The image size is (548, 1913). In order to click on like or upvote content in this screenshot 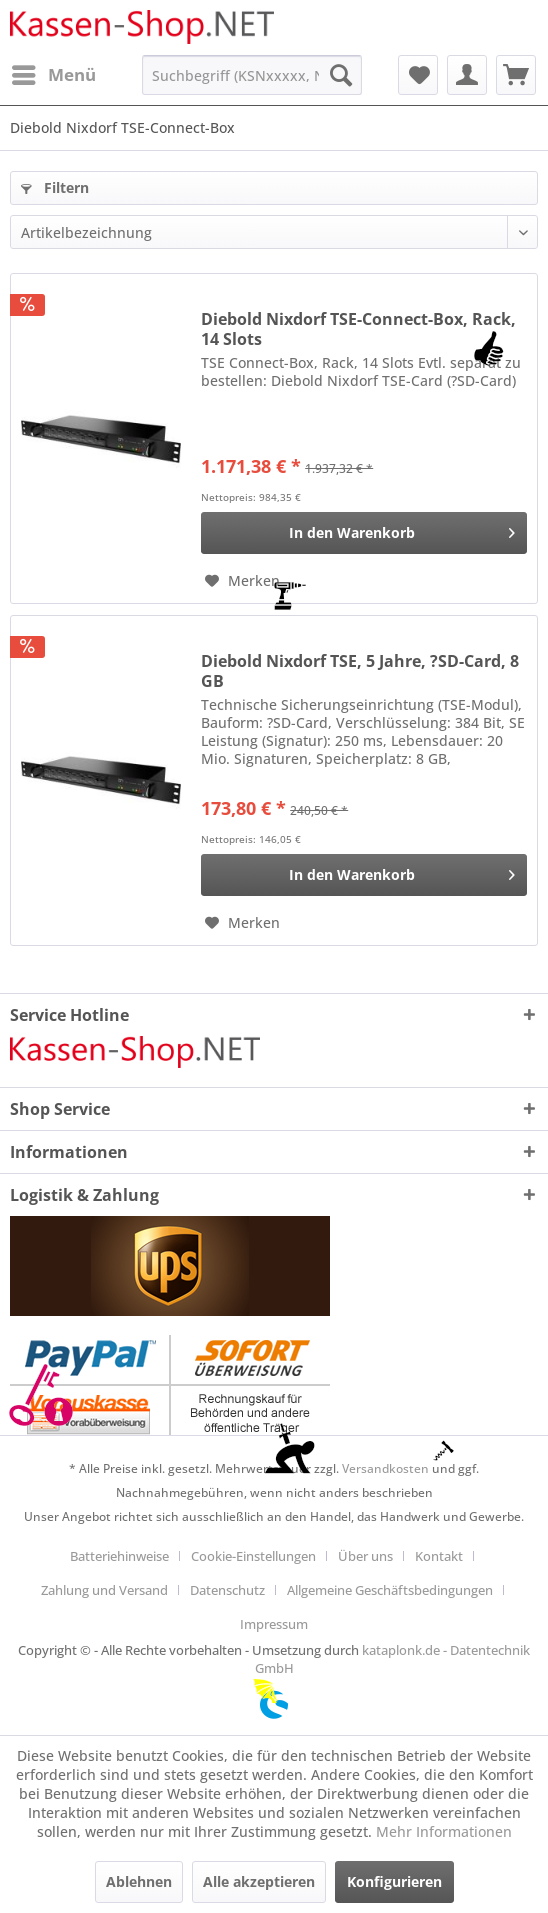, I will do `click(489, 348)`.